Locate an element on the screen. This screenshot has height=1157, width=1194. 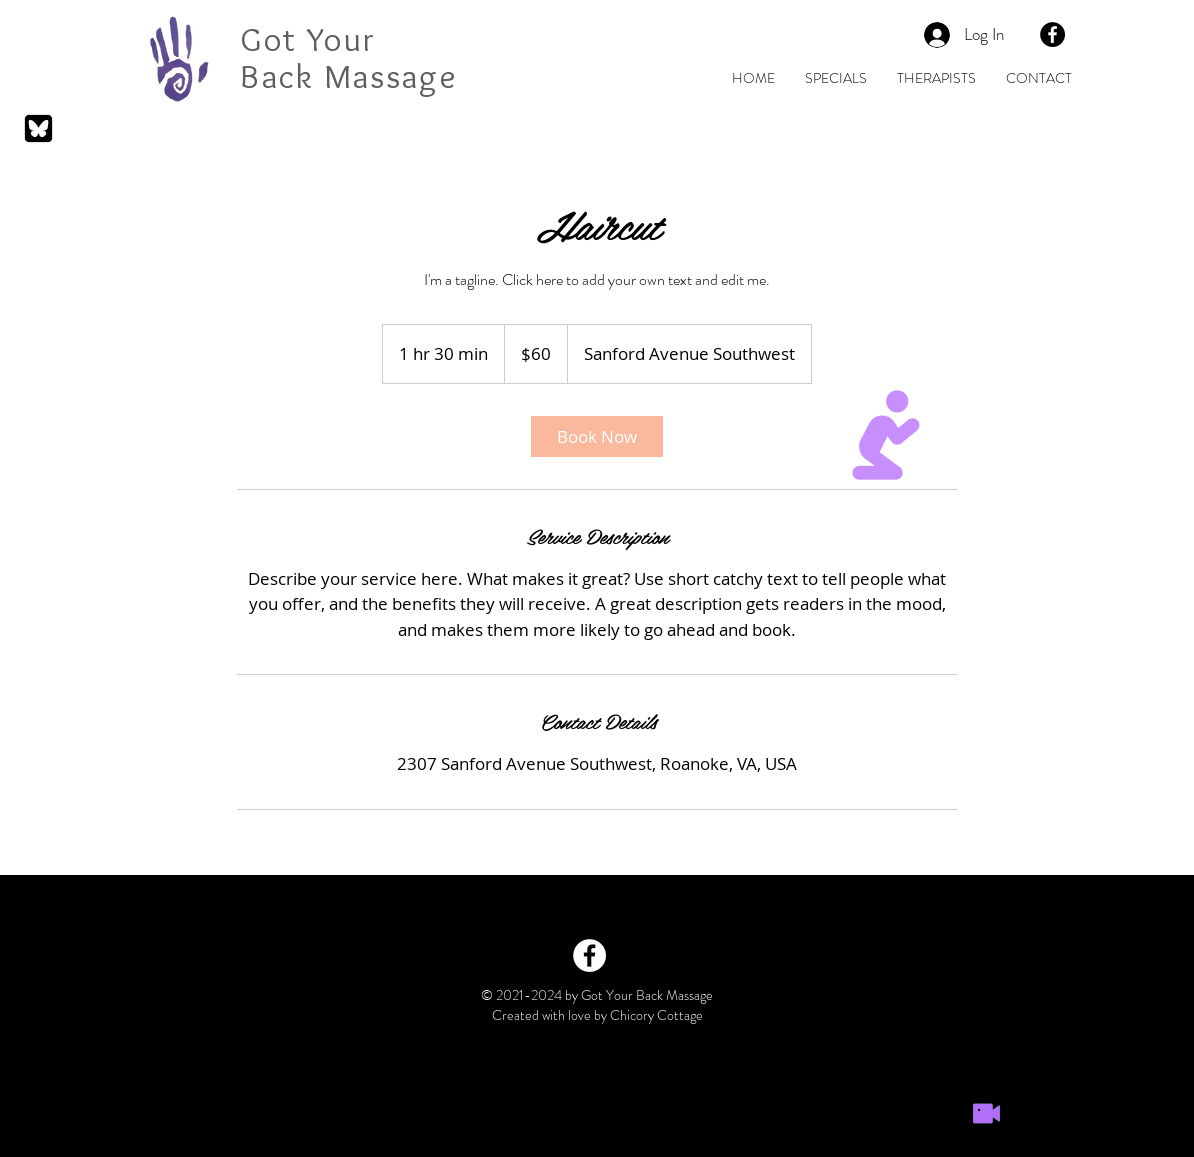
open Bluesky social media app is located at coordinates (38, 128).